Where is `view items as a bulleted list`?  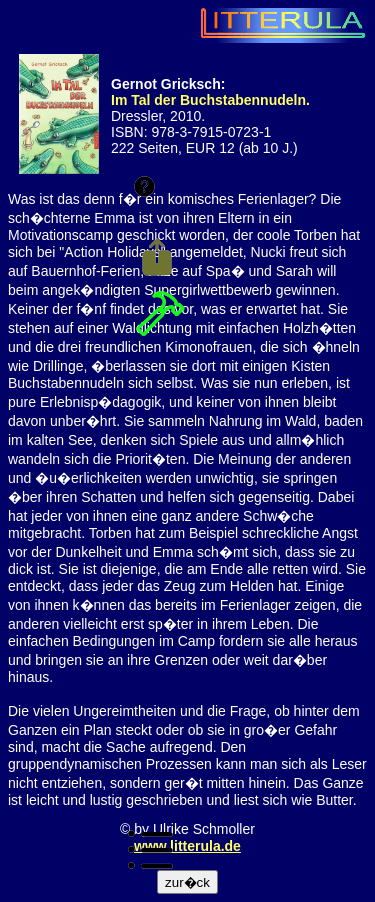 view items as a bulleted list is located at coordinates (150, 849).